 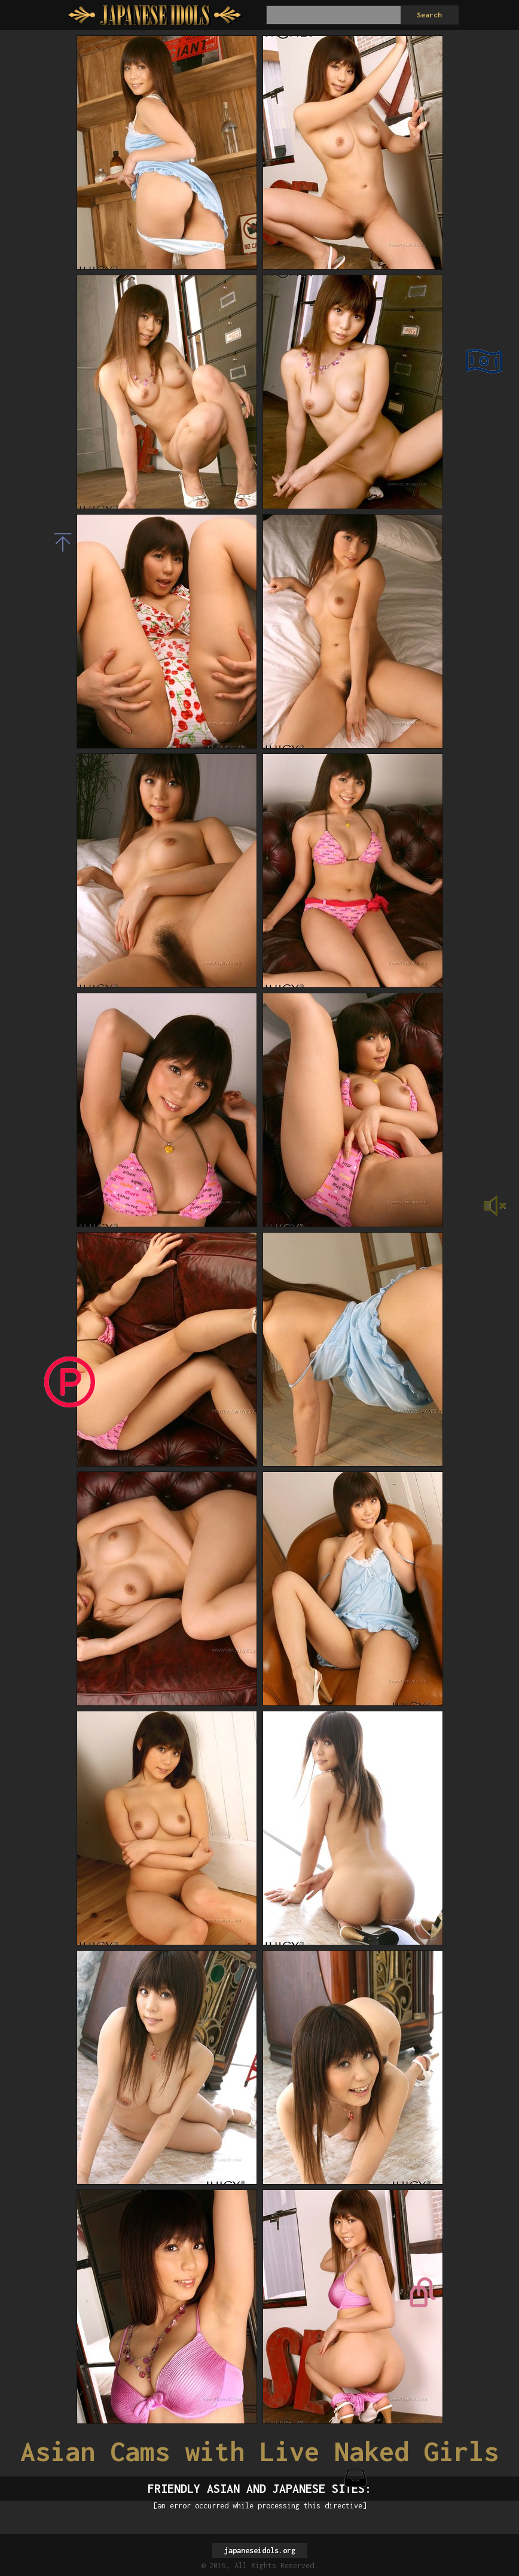 What do you see at coordinates (422, 2293) in the screenshot?
I see `select tea or hot beverage option` at bounding box center [422, 2293].